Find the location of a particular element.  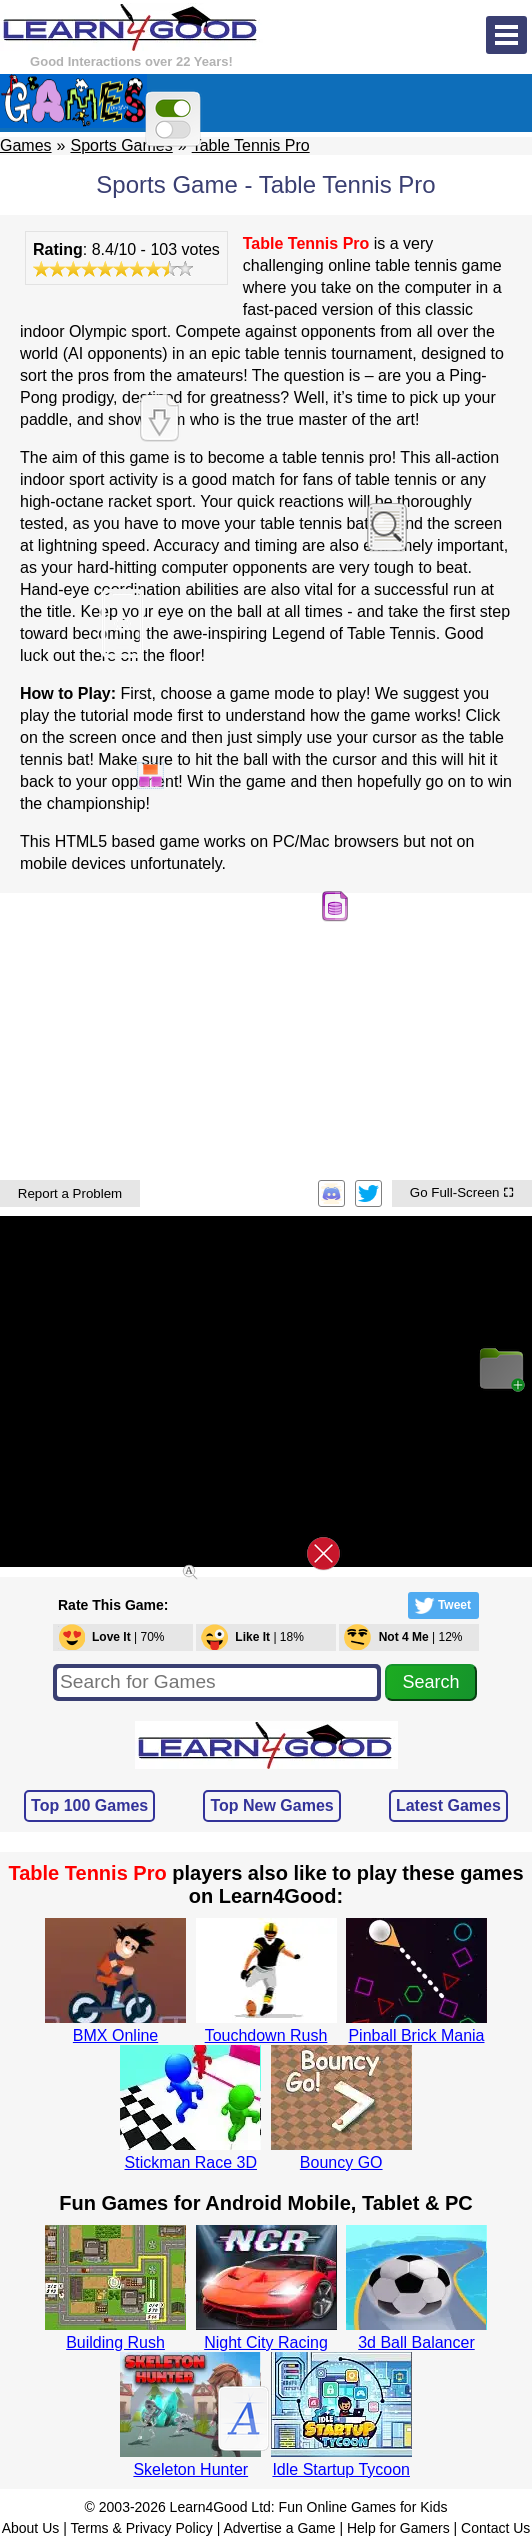

open system log viewer is located at coordinates (387, 527).